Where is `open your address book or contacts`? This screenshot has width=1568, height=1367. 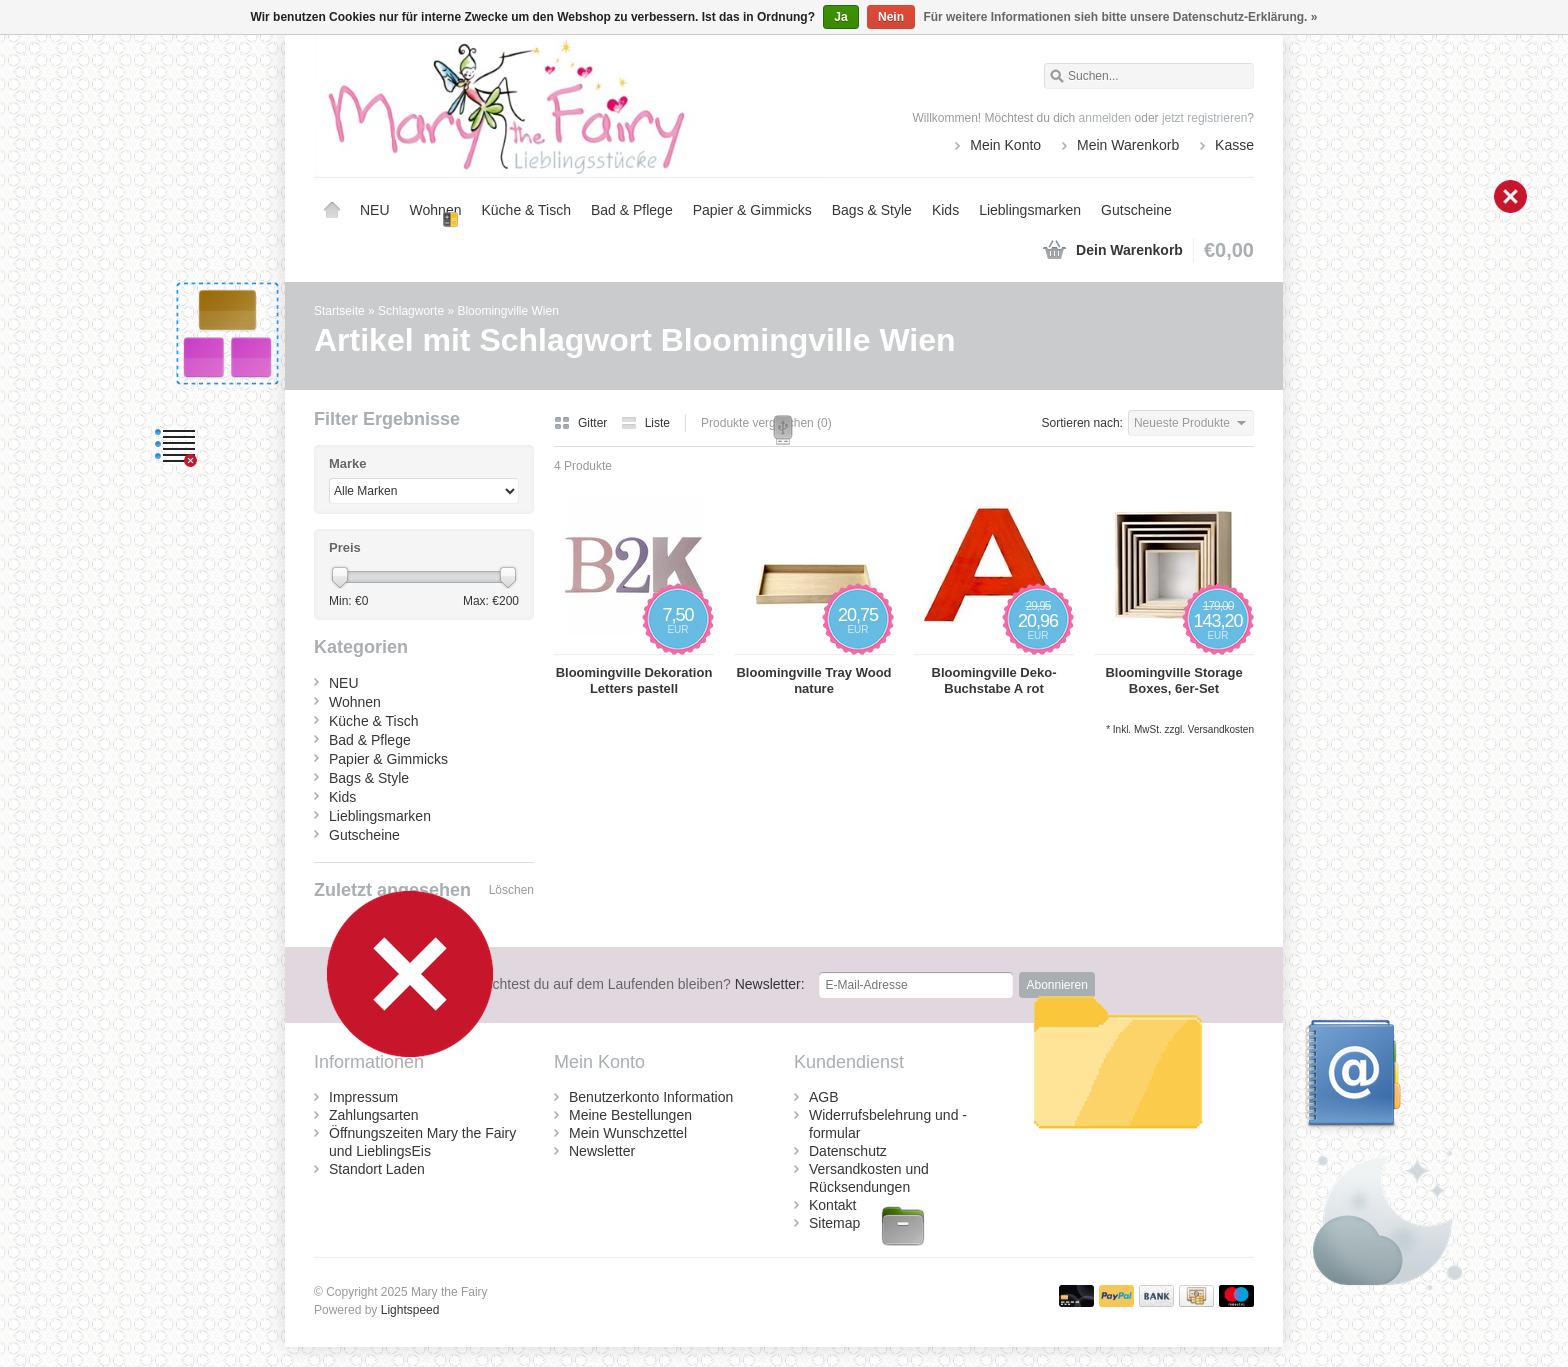
open your address book or contacts is located at coordinates (1350, 1076).